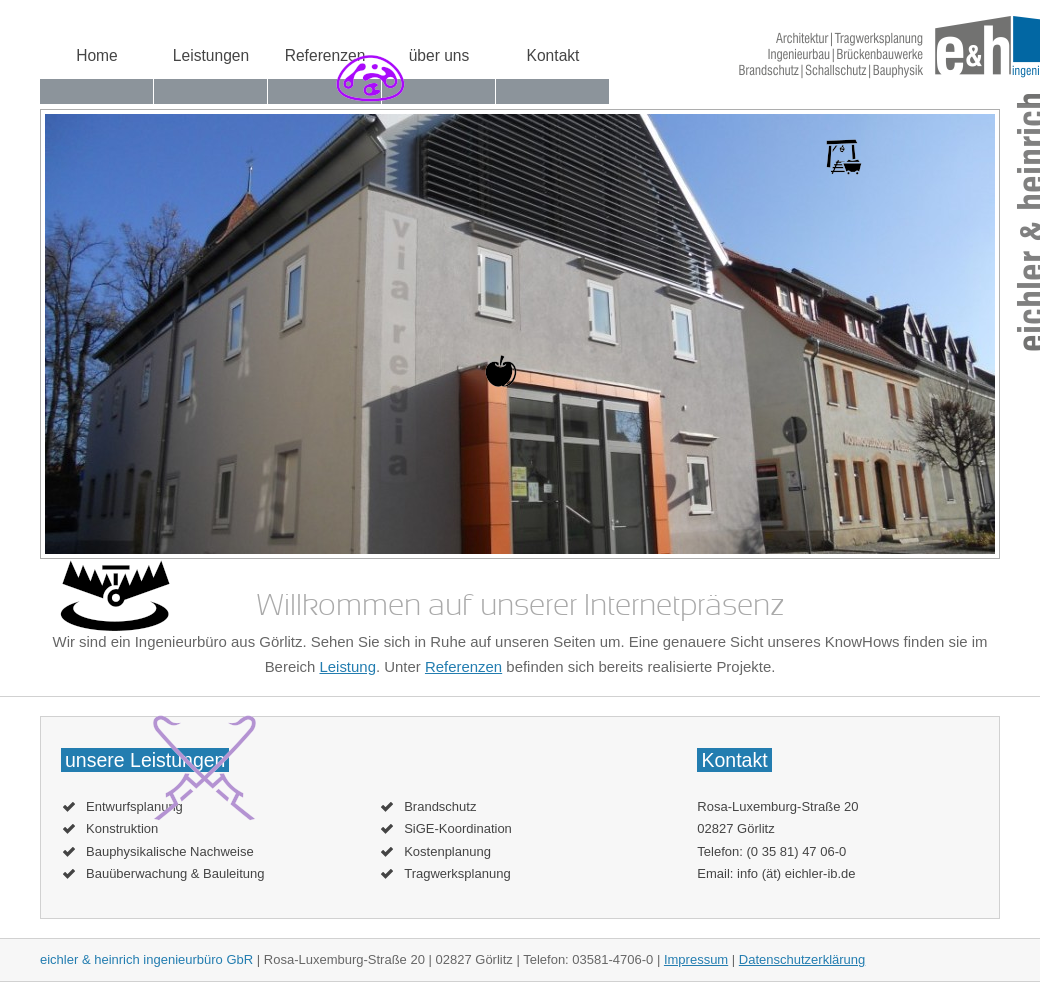  Describe the element at coordinates (844, 157) in the screenshot. I see `access gold mine resource building` at that location.